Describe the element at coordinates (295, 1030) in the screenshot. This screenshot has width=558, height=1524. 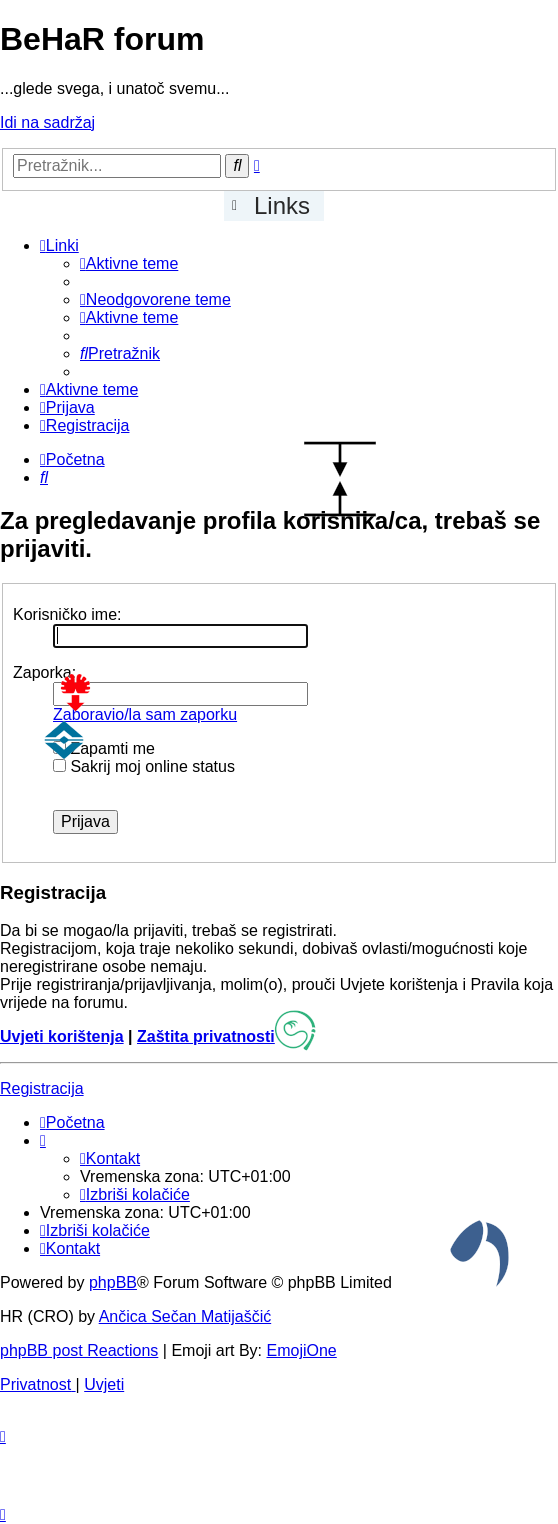
I see `whip weapon item in a game inventory` at that location.